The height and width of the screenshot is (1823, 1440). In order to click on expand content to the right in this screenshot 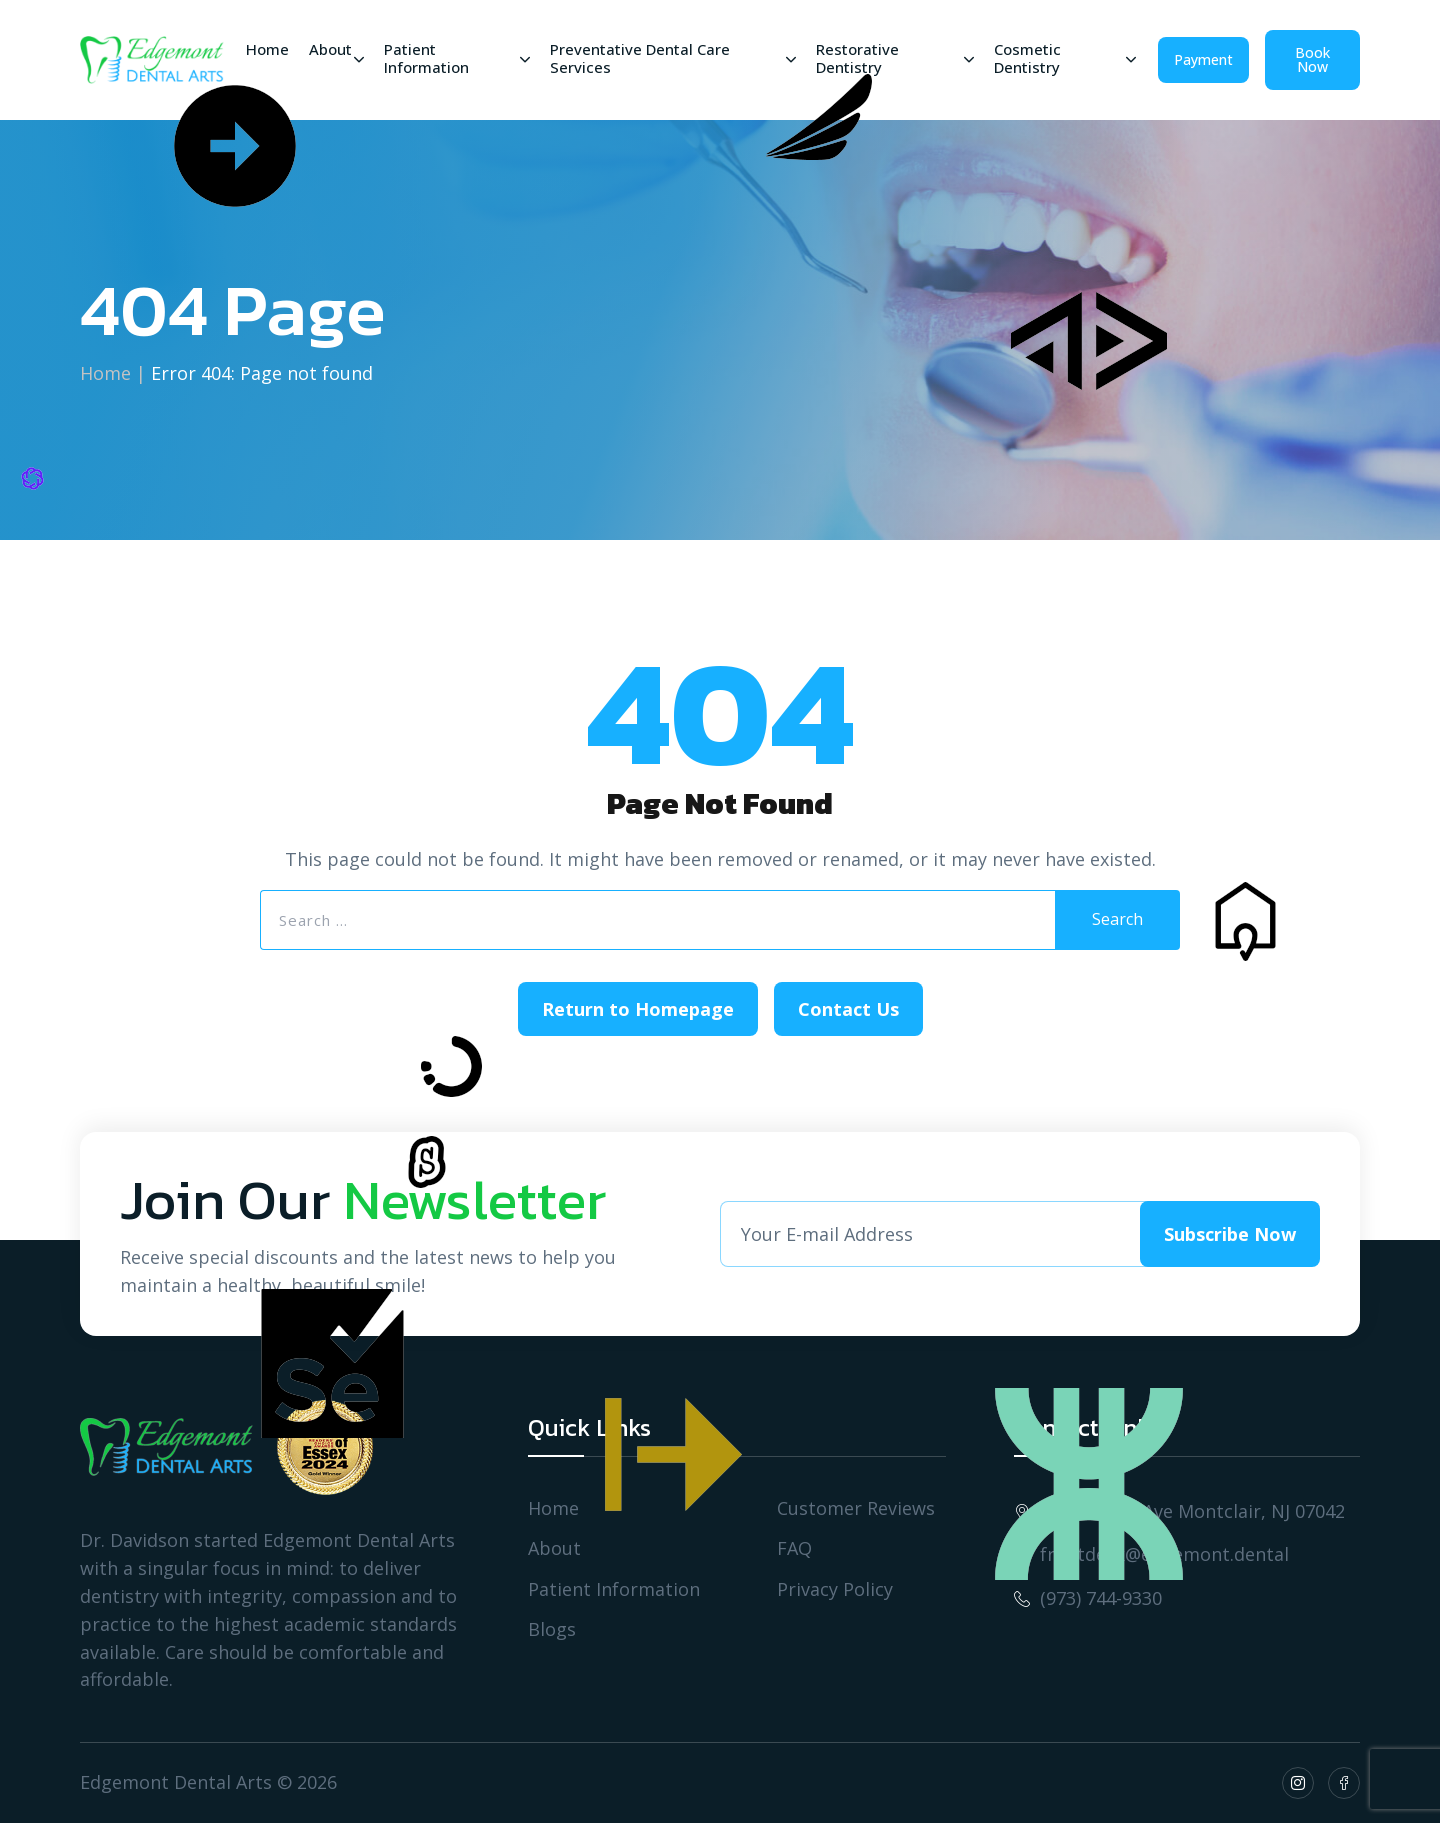, I will do `click(669, 1454)`.